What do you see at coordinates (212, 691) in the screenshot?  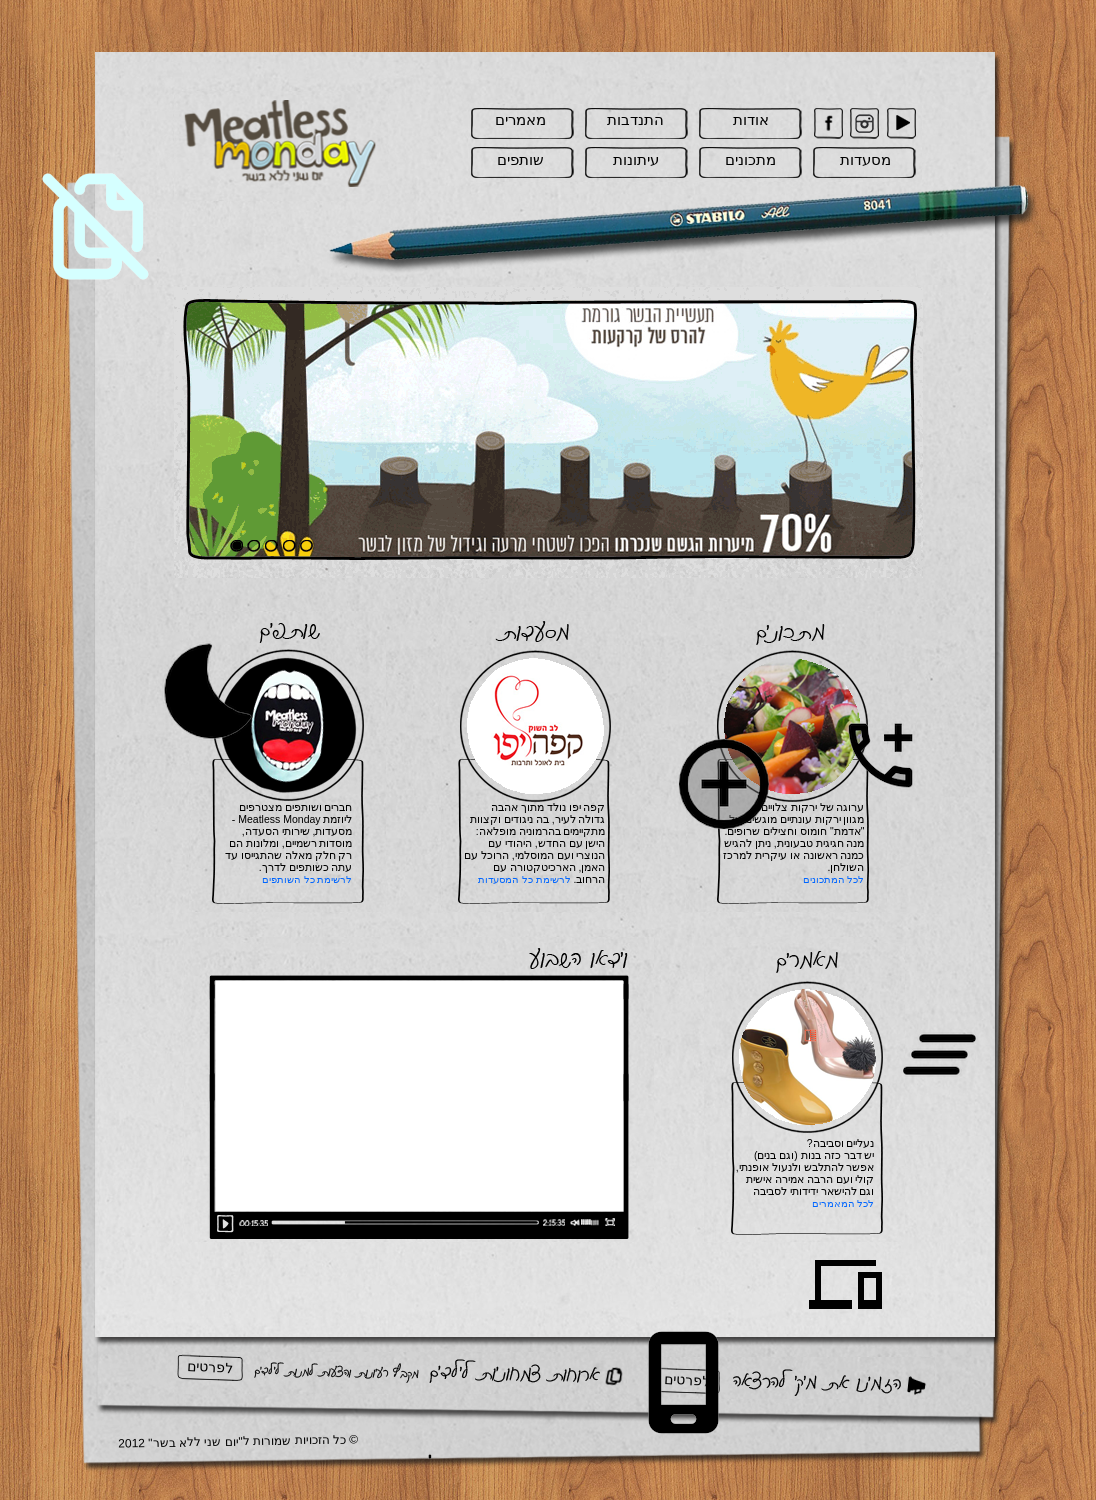 I see `enable bedtime or sleep mode` at bounding box center [212, 691].